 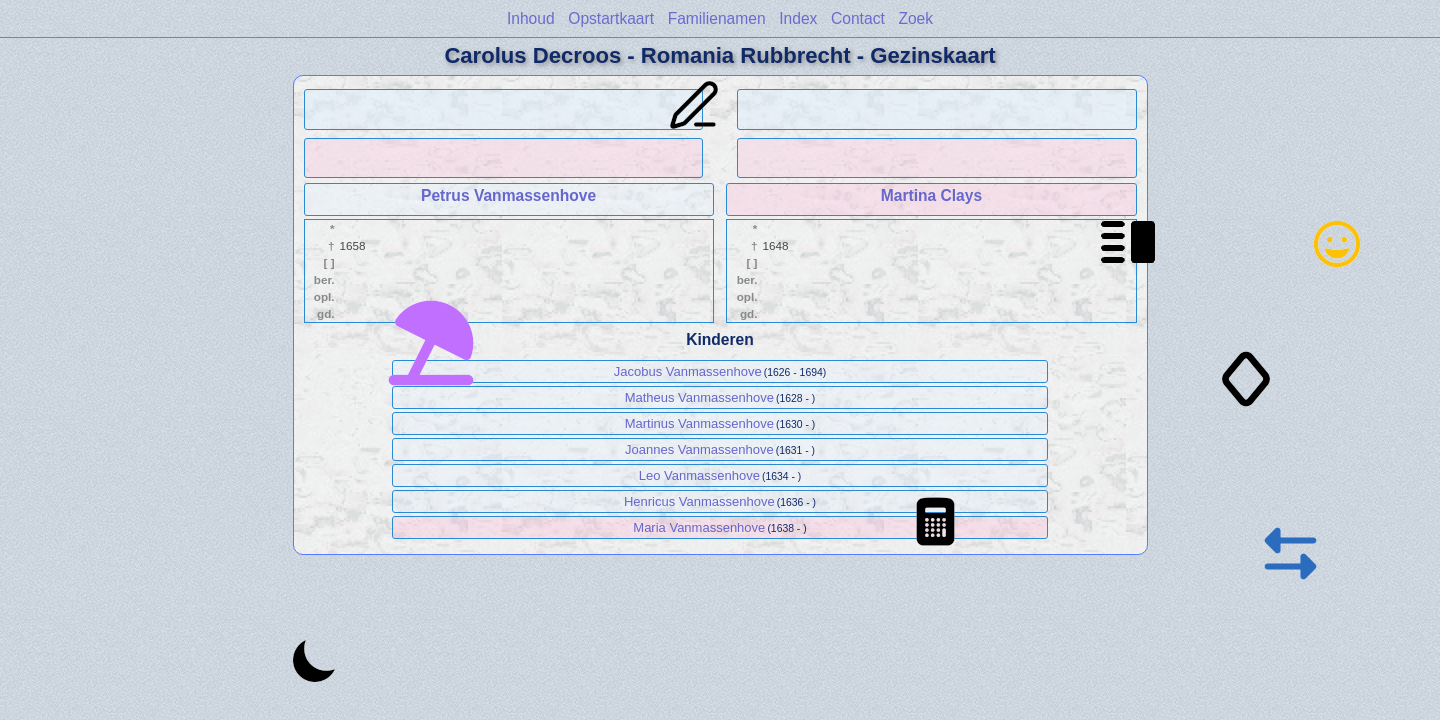 What do you see at coordinates (1337, 244) in the screenshot?
I see `react with a happy expression` at bounding box center [1337, 244].